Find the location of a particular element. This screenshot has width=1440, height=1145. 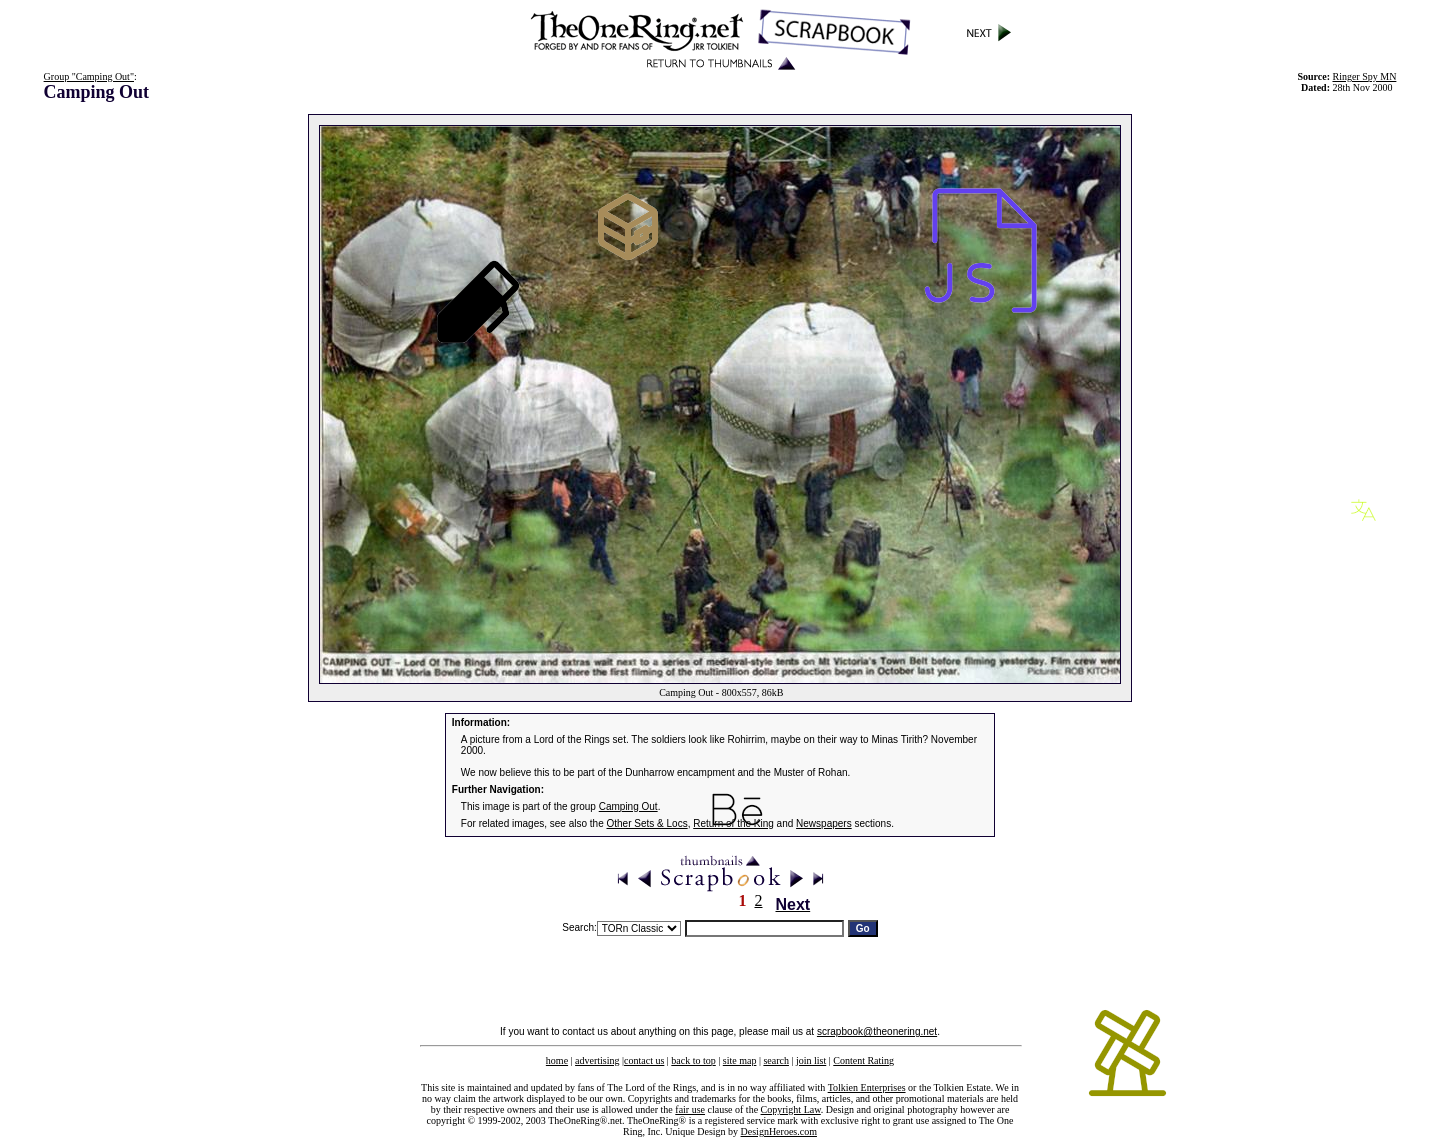

indicates wind or renewable energy settings is located at coordinates (1127, 1054).